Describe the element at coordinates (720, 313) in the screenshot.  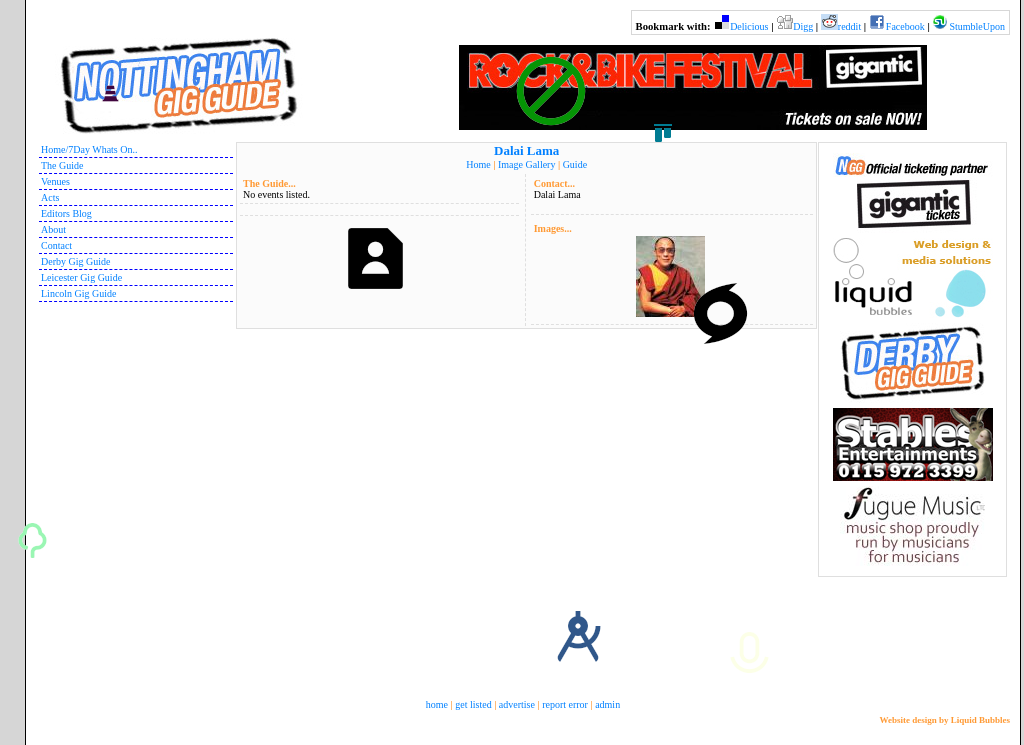
I see `indicates typhoon or hurricane weather alert` at that location.